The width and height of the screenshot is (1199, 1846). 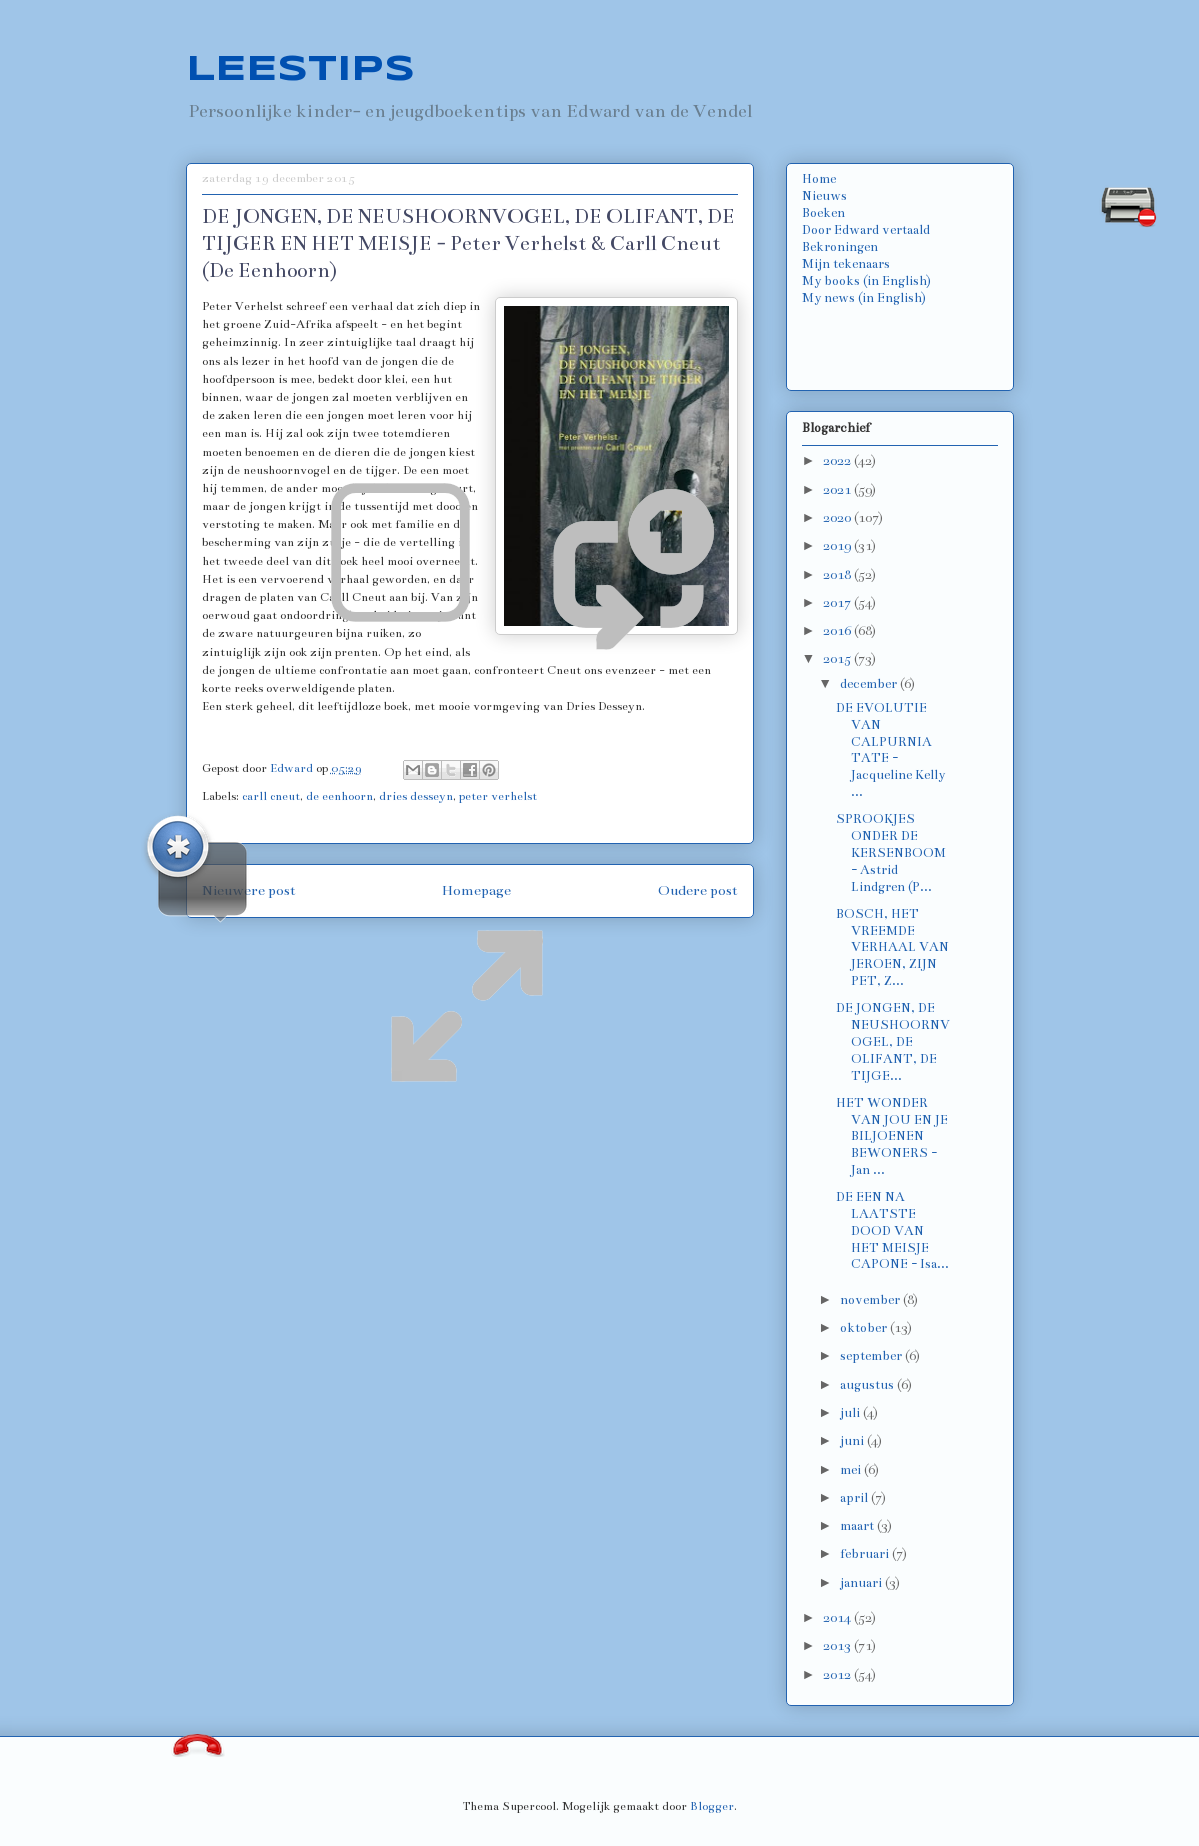 What do you see at coordinates (400, 552) in the screenshot?
I see `unchecked checkbox state` at bounding box center [400, 552].